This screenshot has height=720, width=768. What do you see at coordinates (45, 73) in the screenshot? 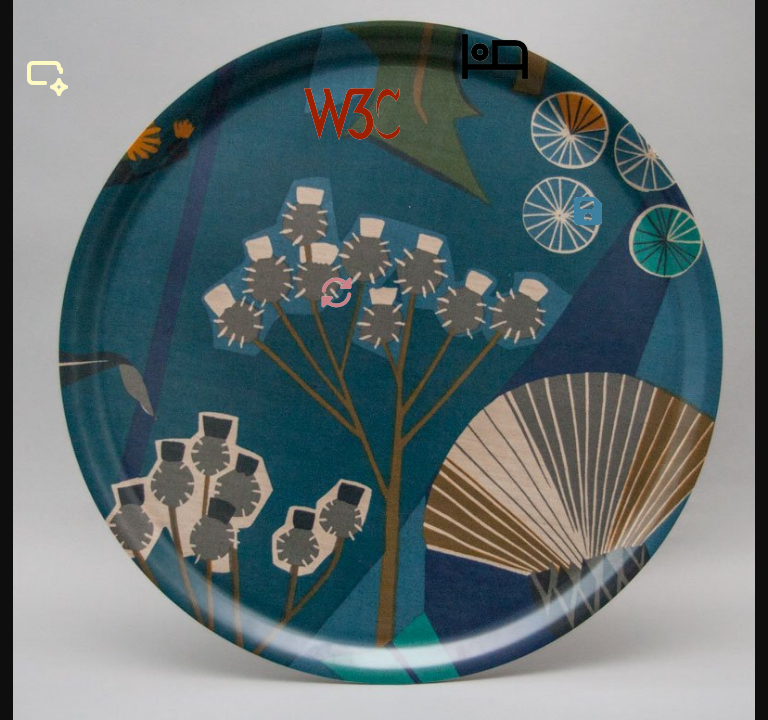
I see `battery charging with quick charge or boost mode` at bounding box center [45, 73].